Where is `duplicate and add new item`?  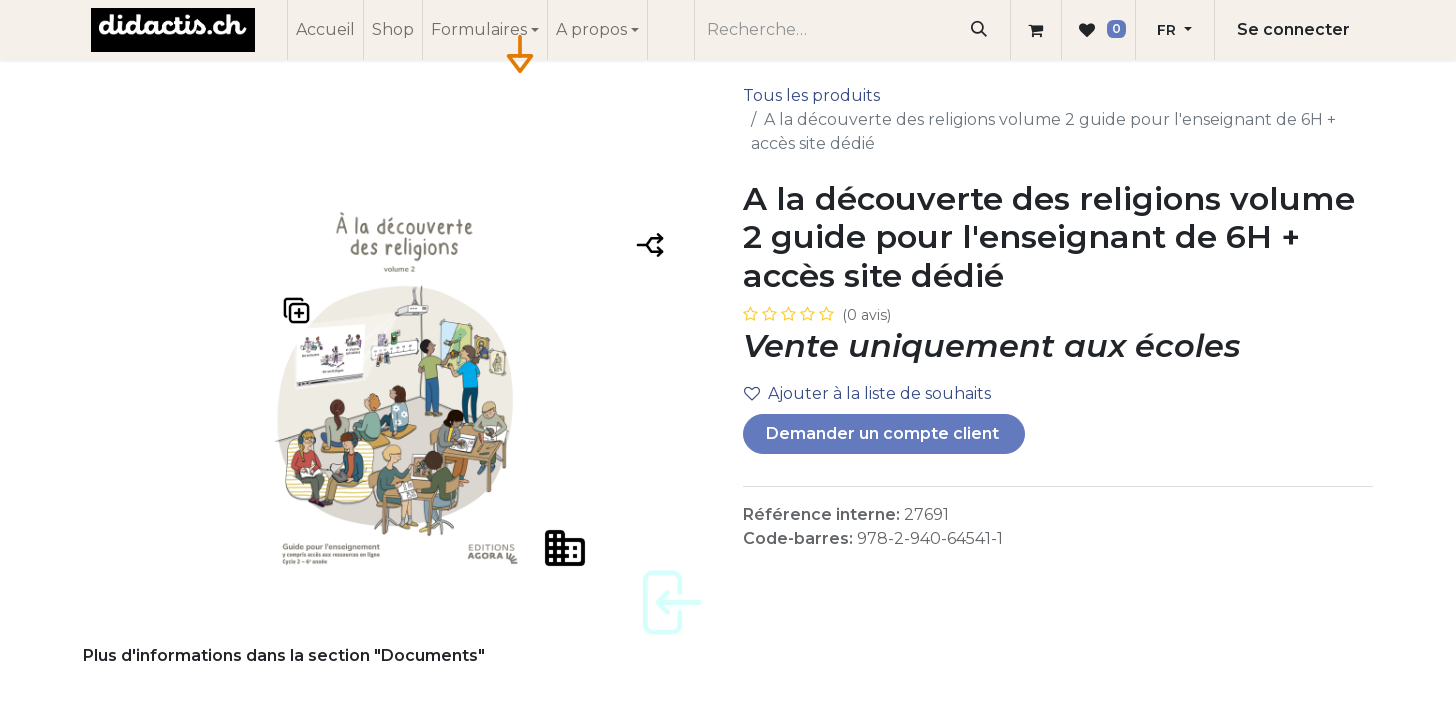
duplicate and add new item is located at coordinates (296, 310).